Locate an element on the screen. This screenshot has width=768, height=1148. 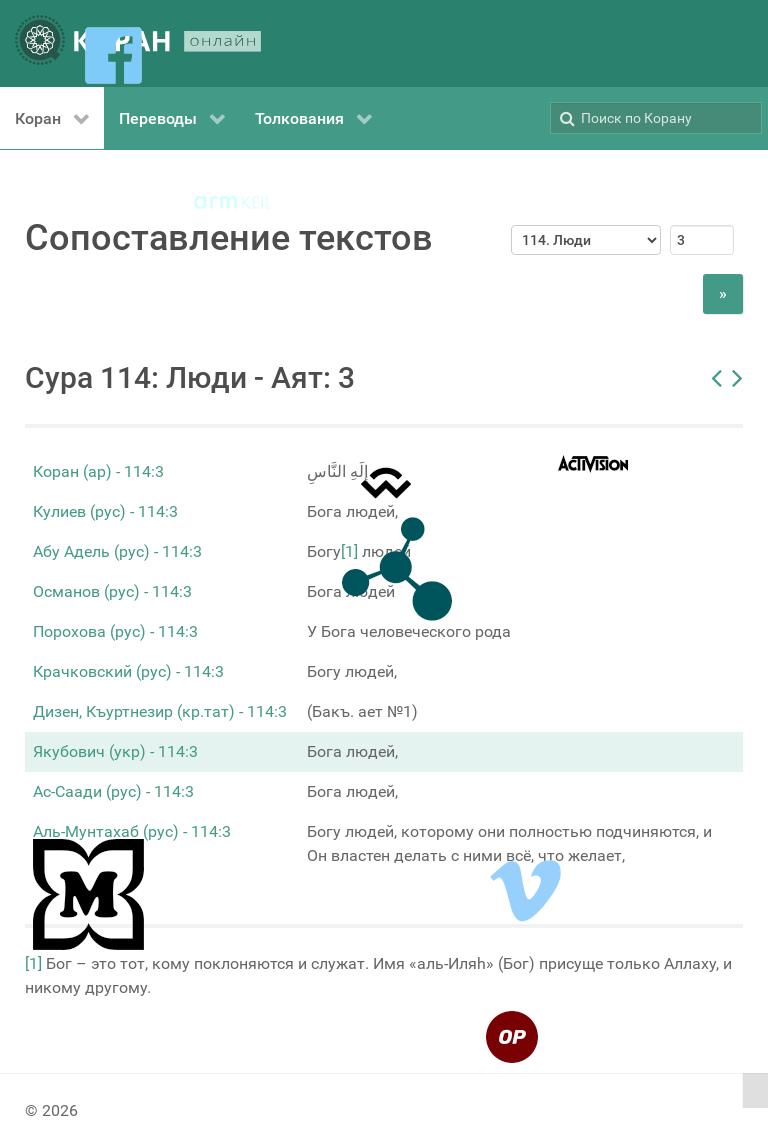
activision company logo is located at coordinates (593, 464).